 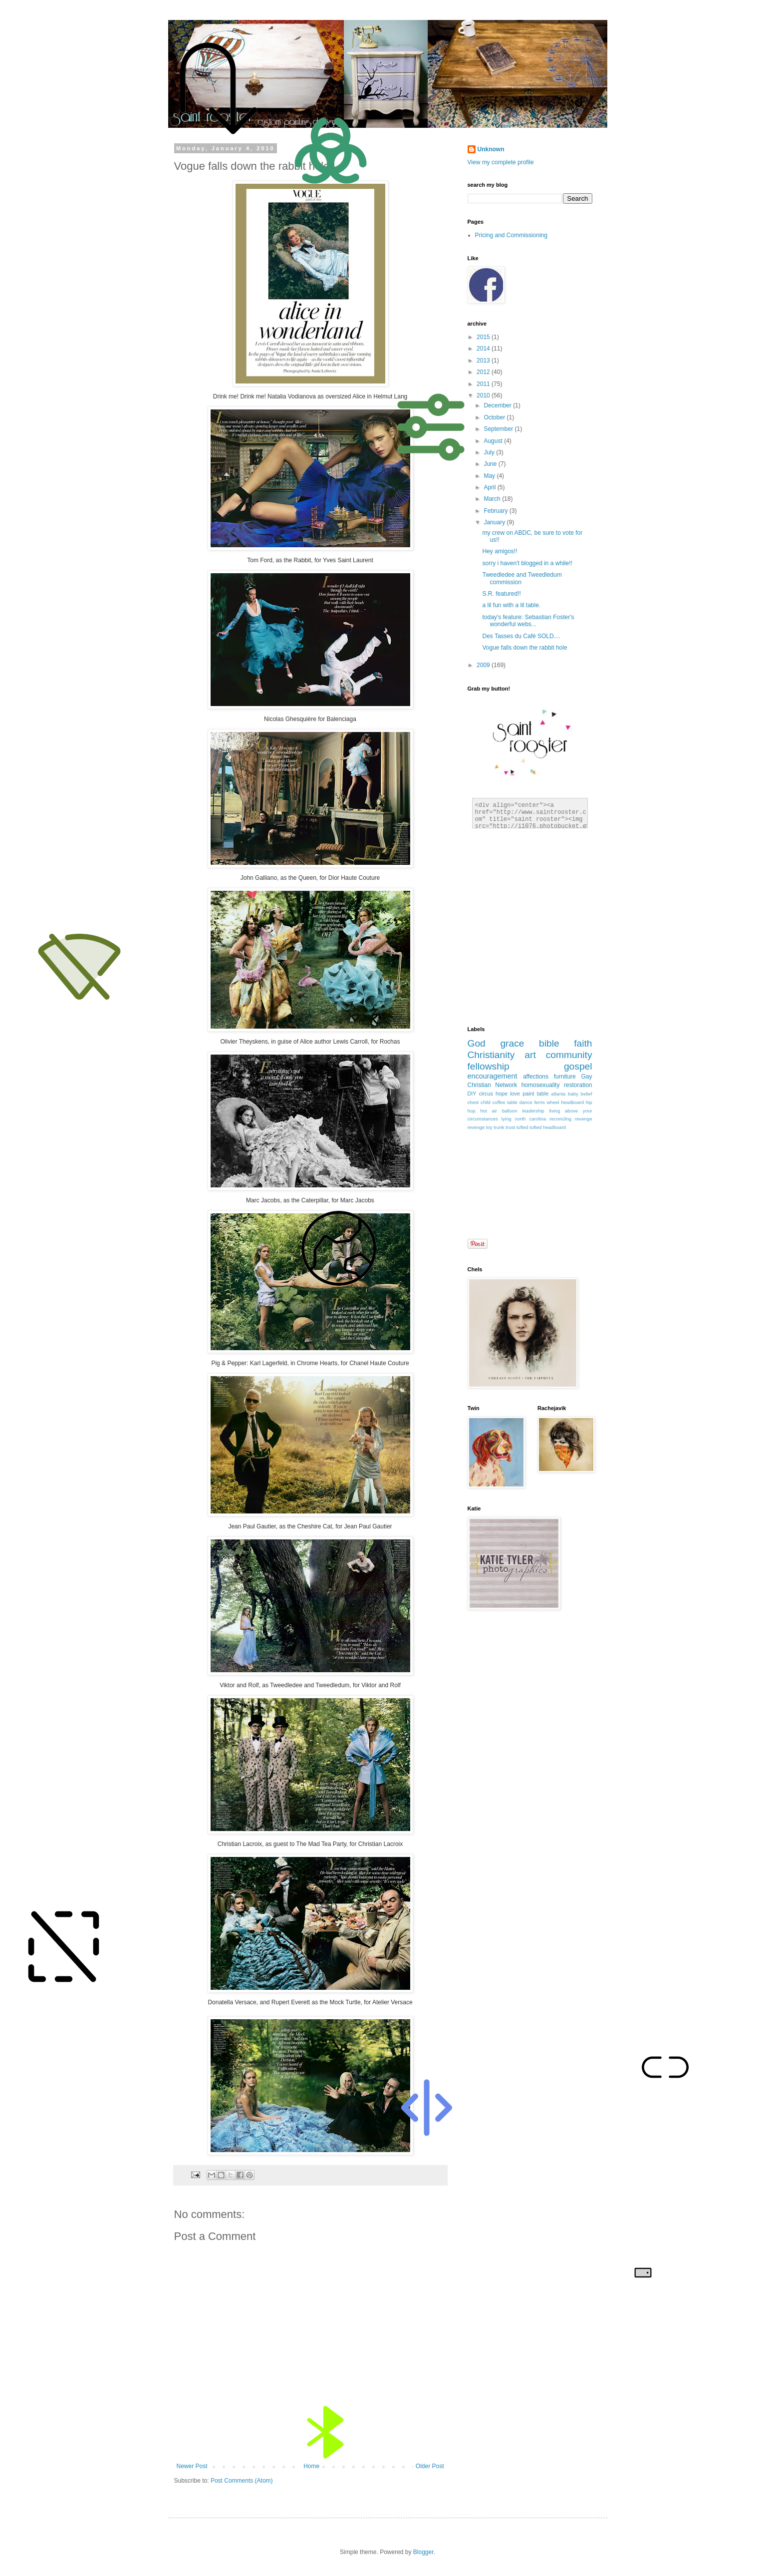 What do you see at coordinates (325, 2432) in the screenshot?
I see `toggle bluetooth connectivity on or off` at bounding box center [325, 2432].